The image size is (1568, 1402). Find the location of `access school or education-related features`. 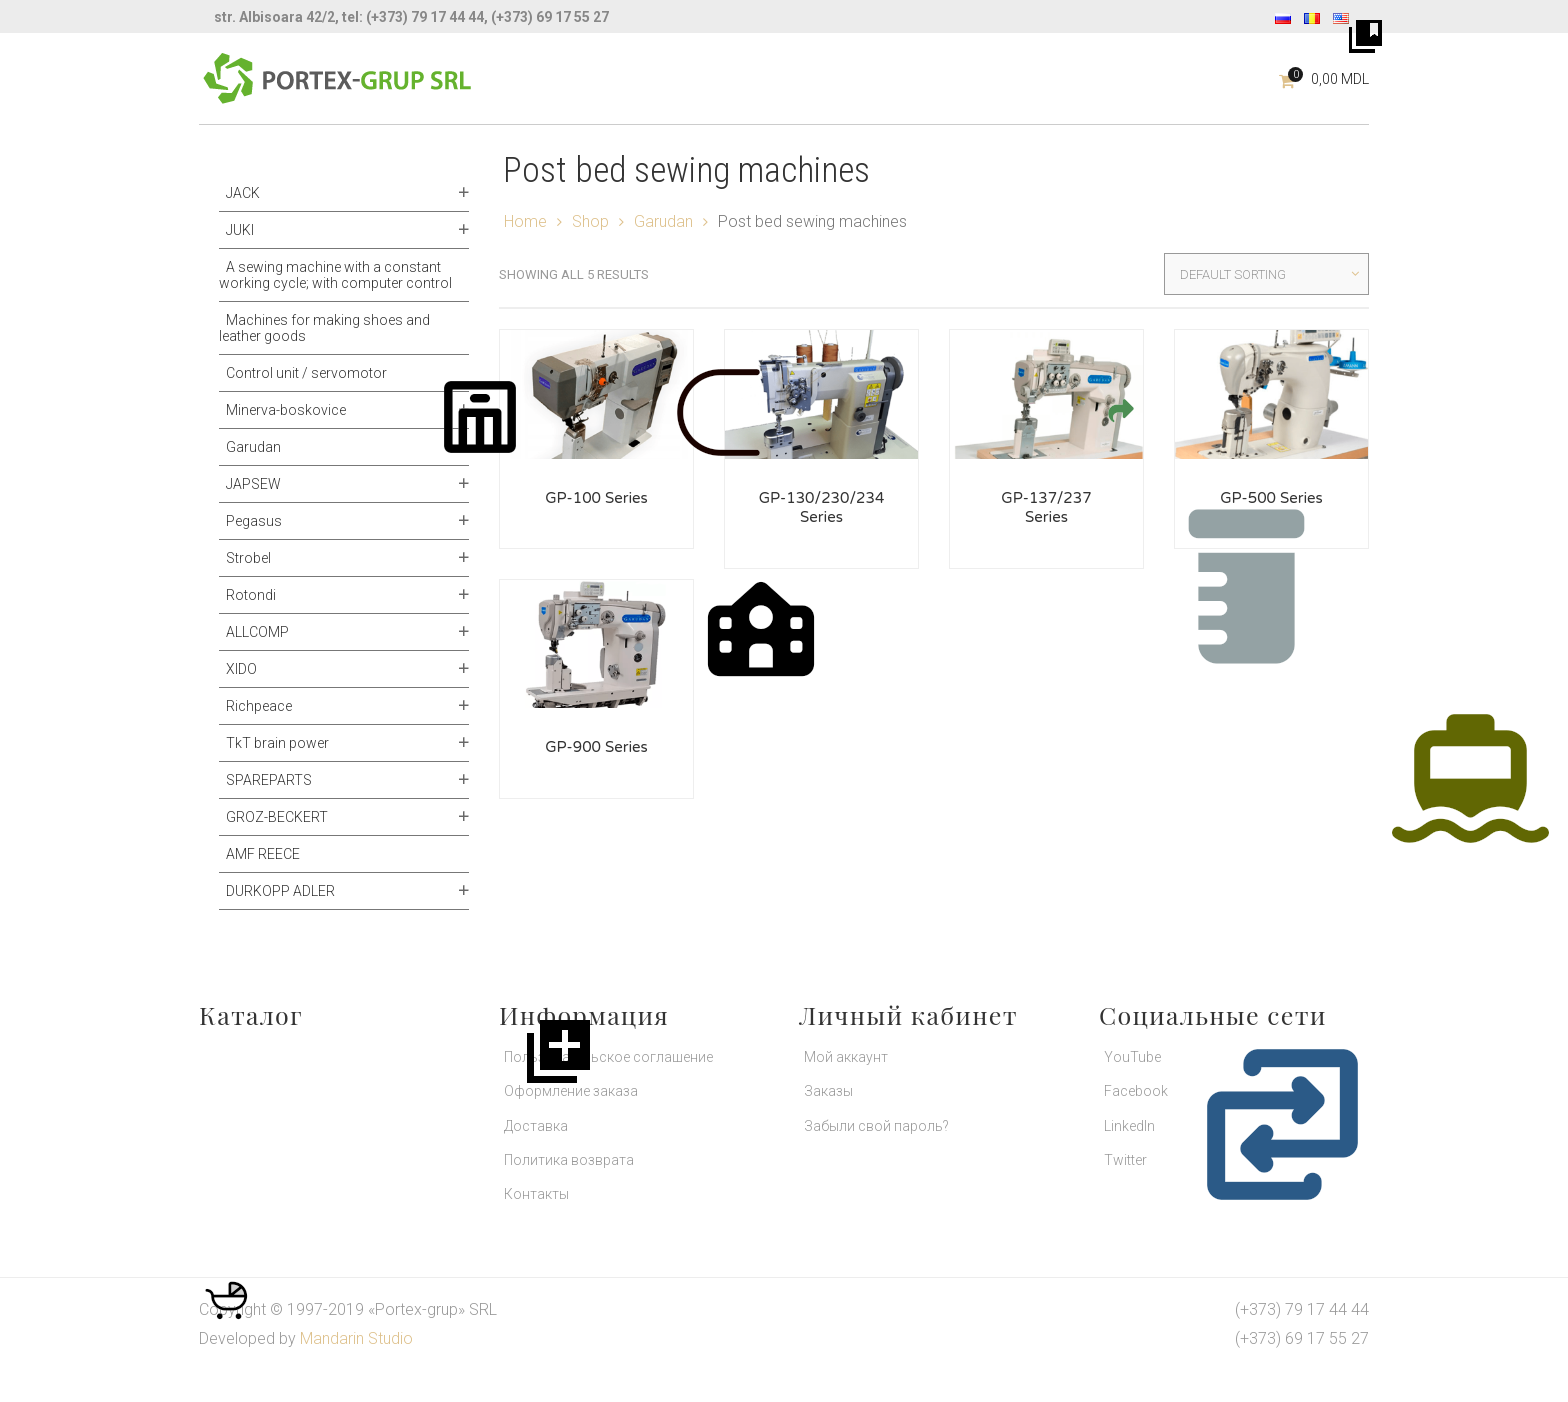

access school or education-related features is located at coordinates (761, 629).